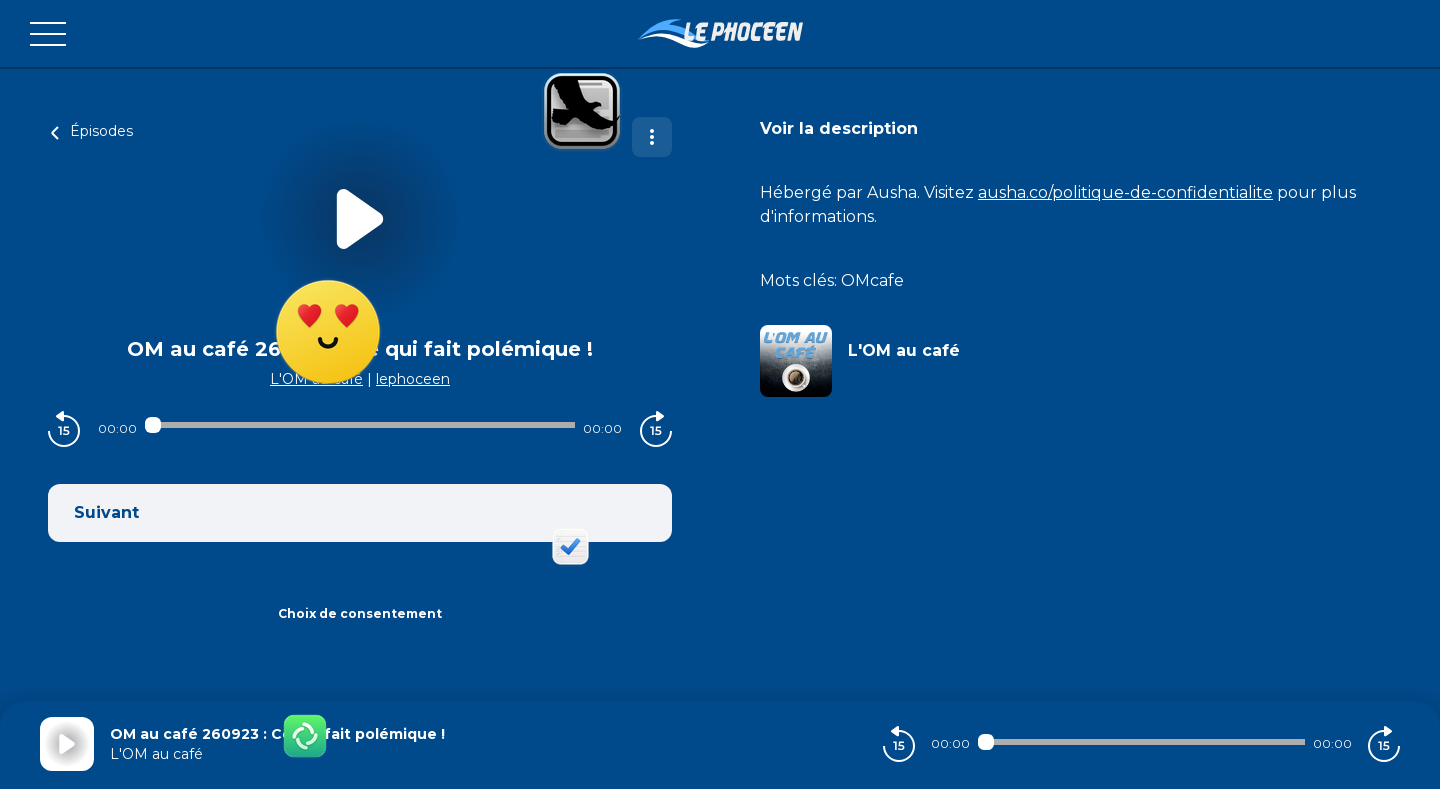  I want to click on open Element messaging app, so click(305, 736).